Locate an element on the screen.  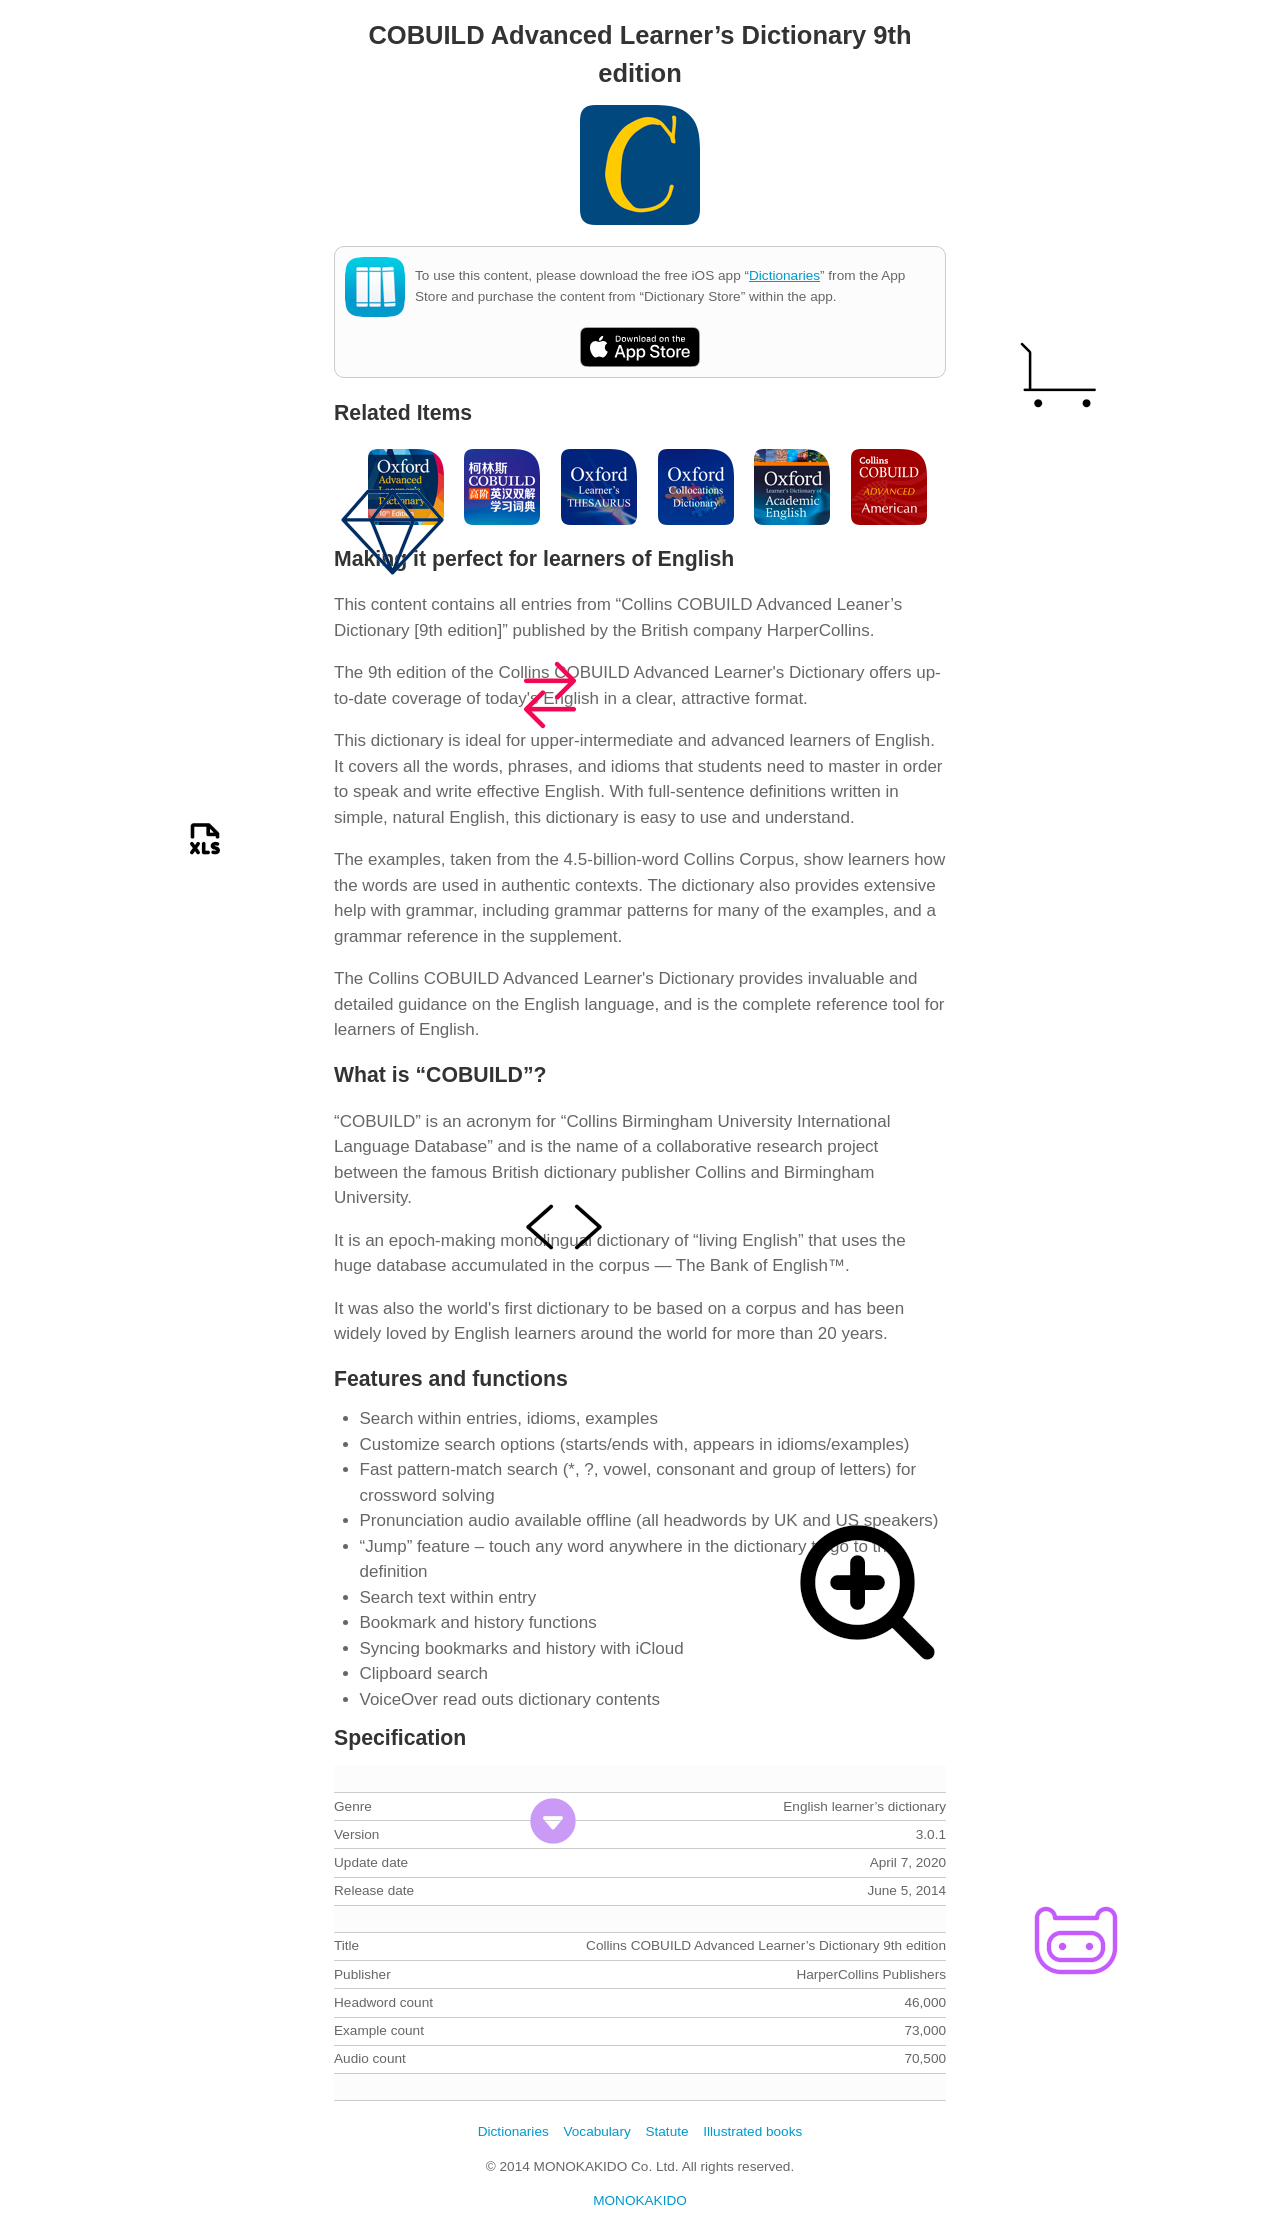
view or edit source code is located at coordinates (564, 1227).